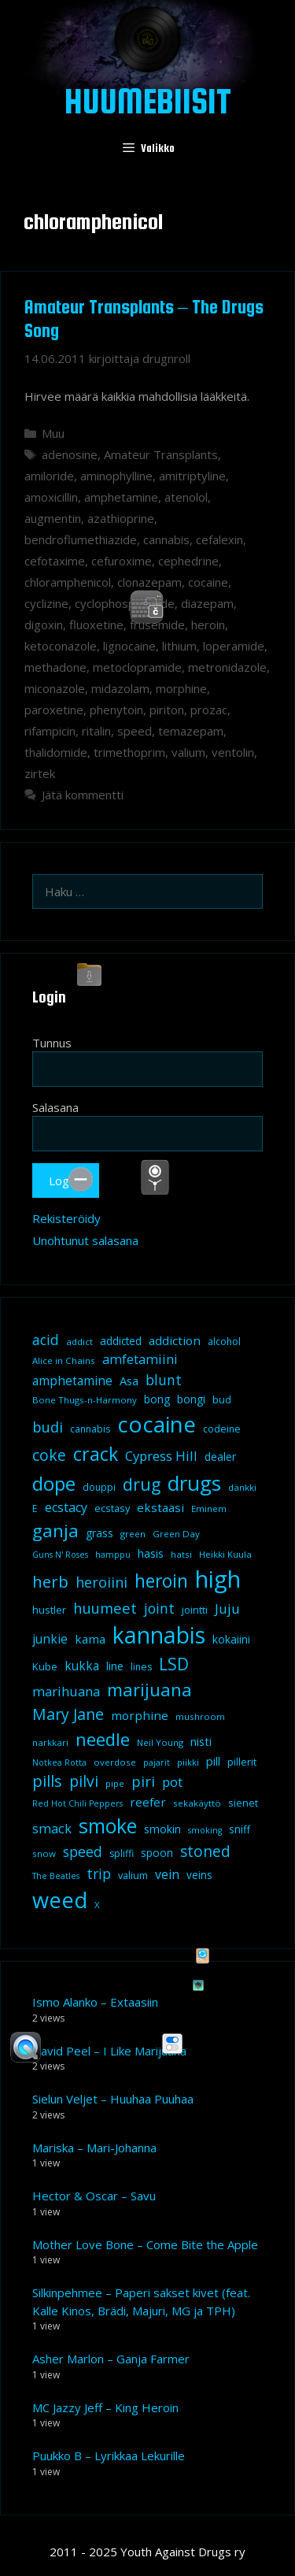  Describe the element at coordinates (80, 1179) in the screenshot. I see `indicates file excluded from dropbox selective sync` at that location.